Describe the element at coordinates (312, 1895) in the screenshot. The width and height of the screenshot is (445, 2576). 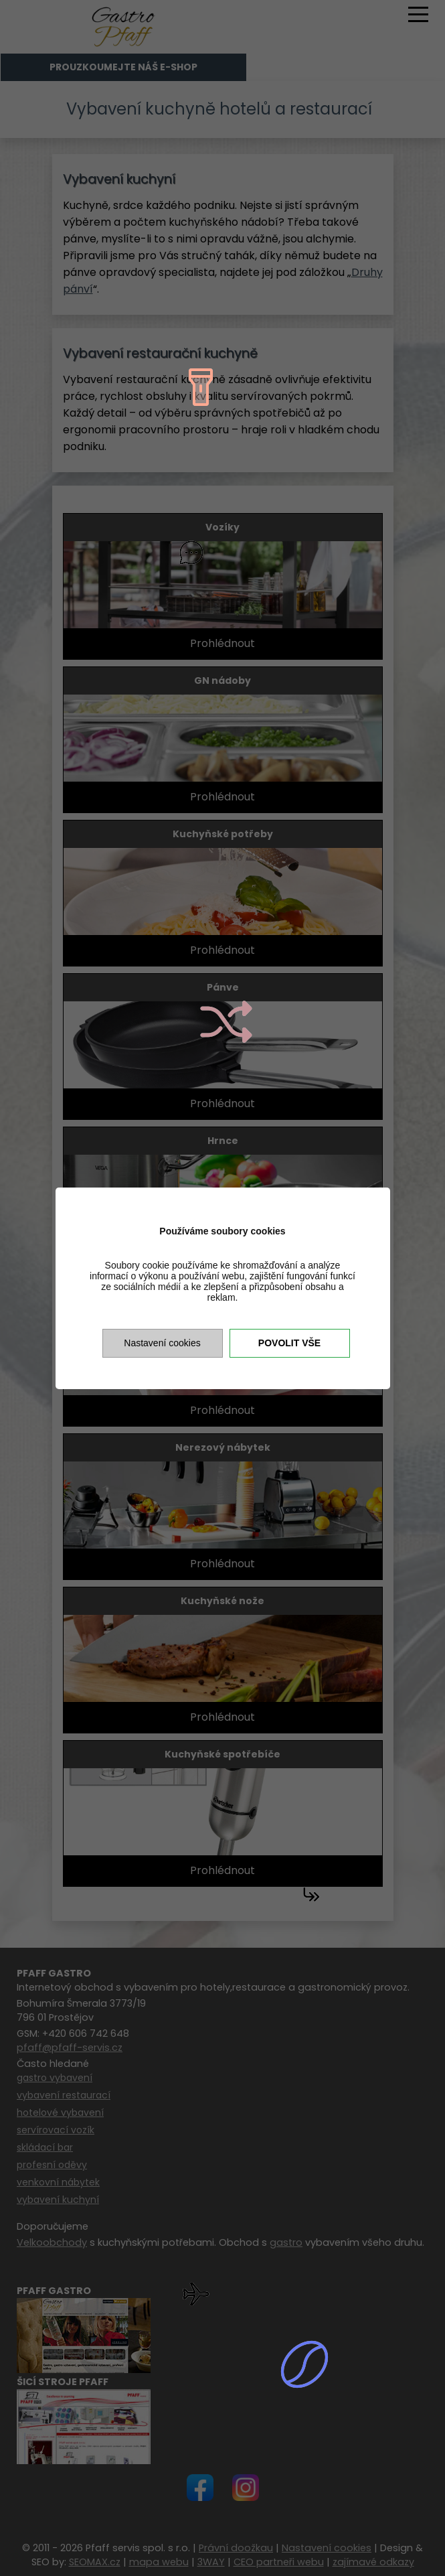
I see `forward or redirect content multiple times` at that location.